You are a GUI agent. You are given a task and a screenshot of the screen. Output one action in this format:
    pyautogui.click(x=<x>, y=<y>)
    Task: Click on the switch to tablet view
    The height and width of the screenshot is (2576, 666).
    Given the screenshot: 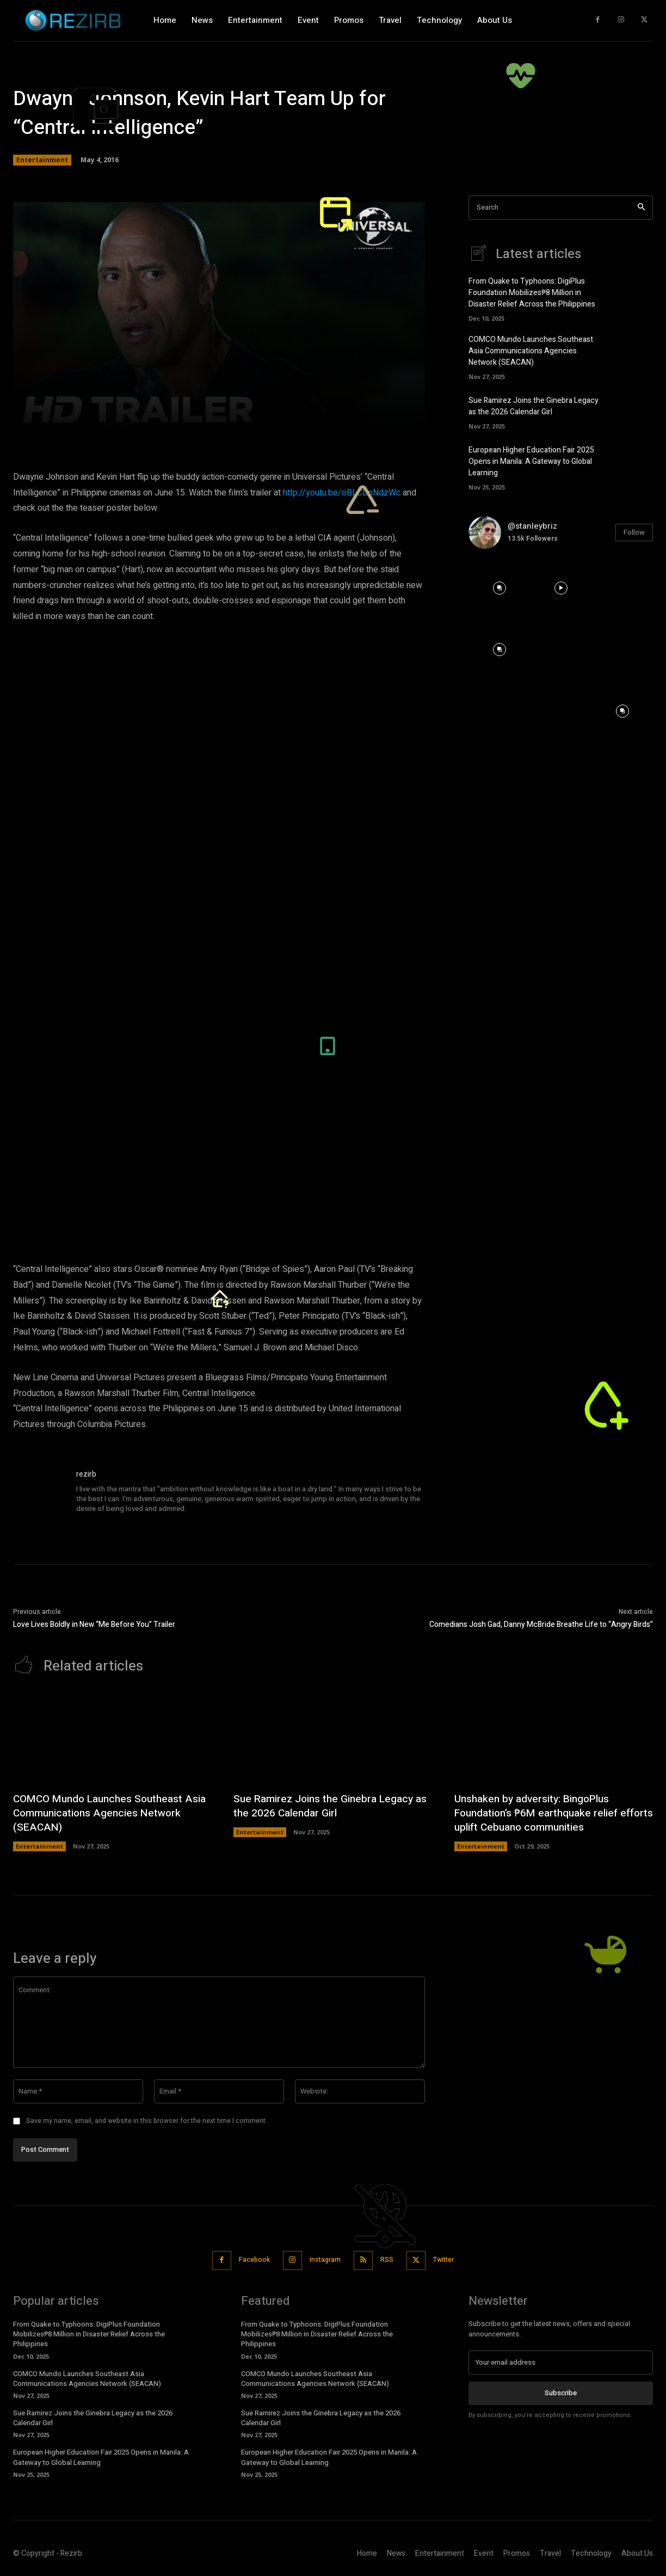 What is the action you would take?
    pyautogui.click(x=328, y=1046)
    